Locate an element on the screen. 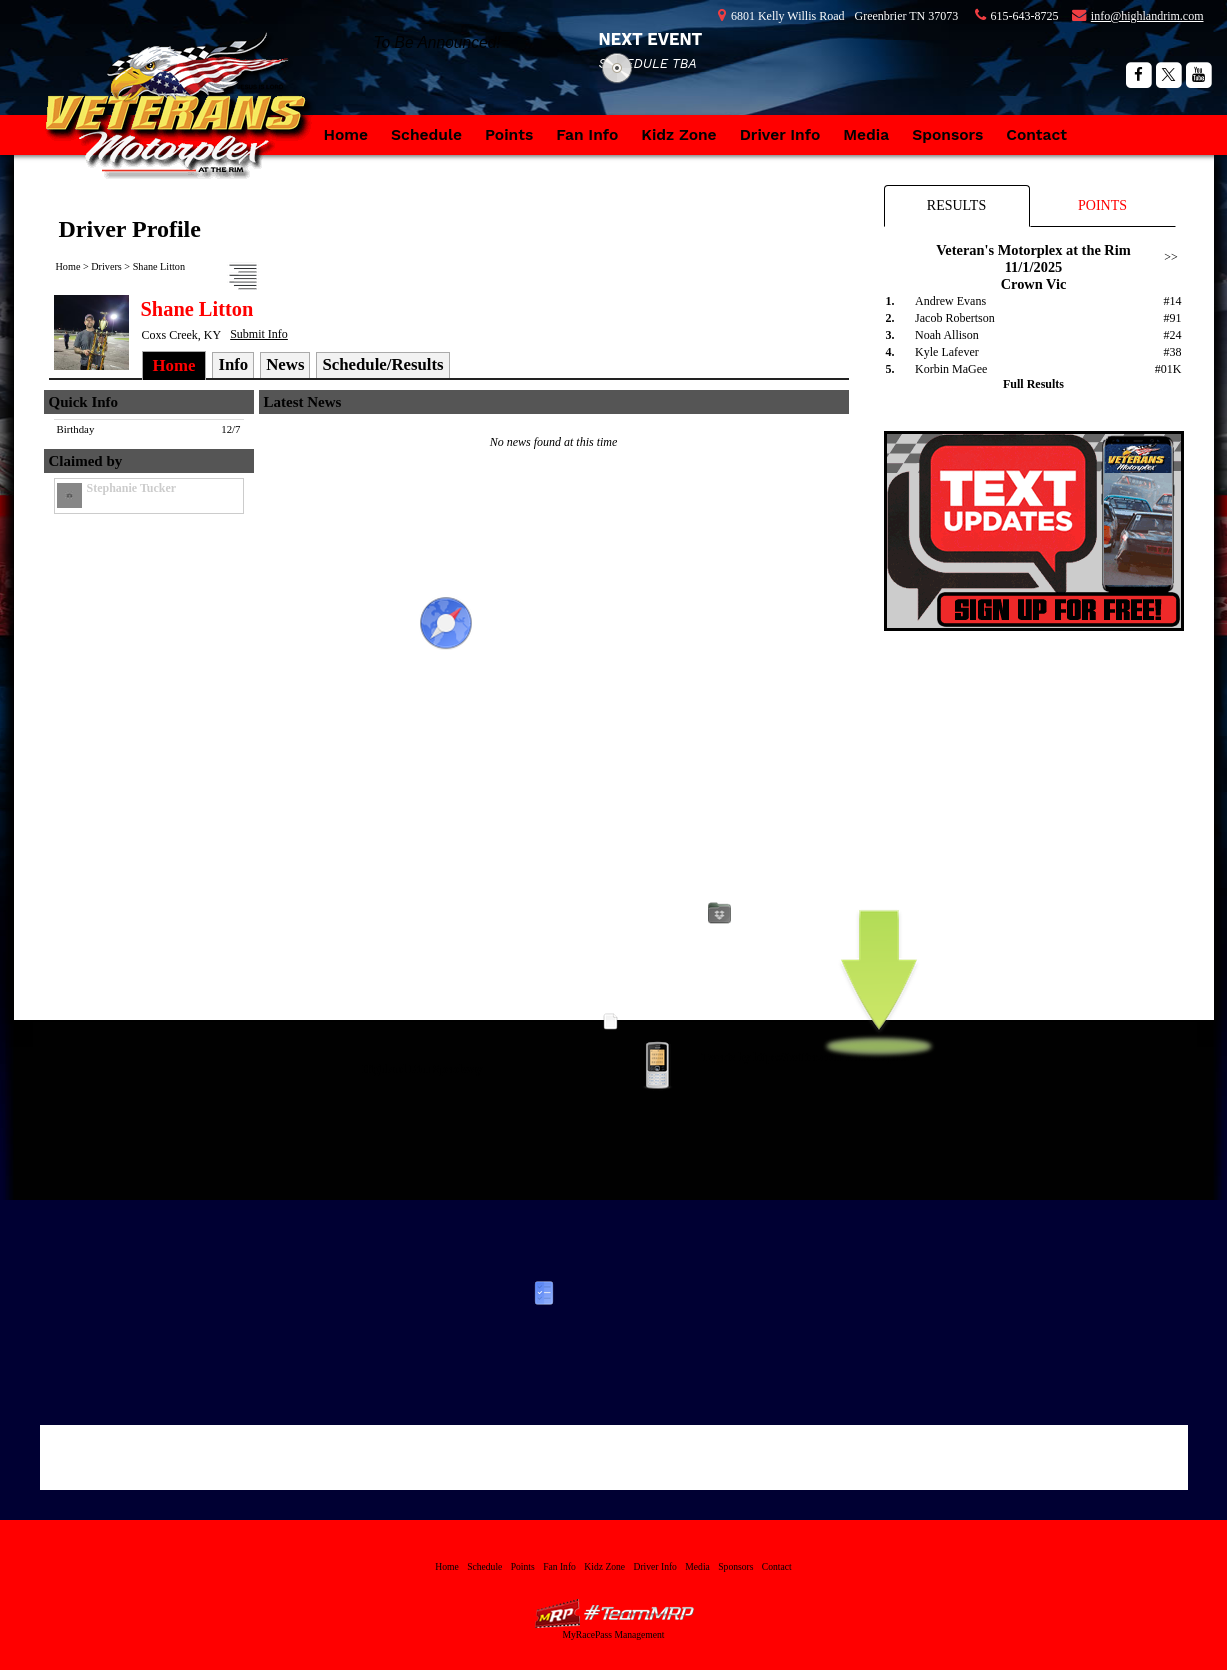  open your dropbox folder is located at coordinates (719, 912).